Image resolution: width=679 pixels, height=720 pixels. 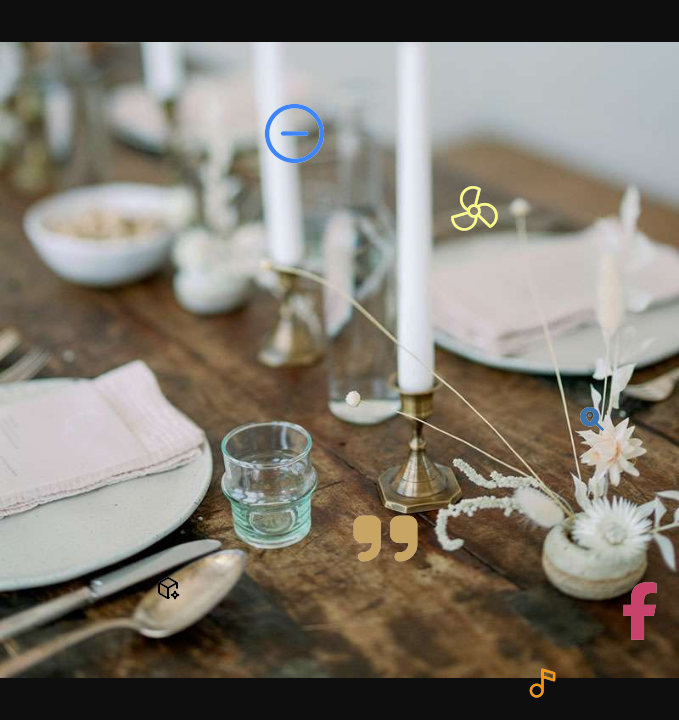 I want to click on remove an item from a list, so click(x=294, y=133).